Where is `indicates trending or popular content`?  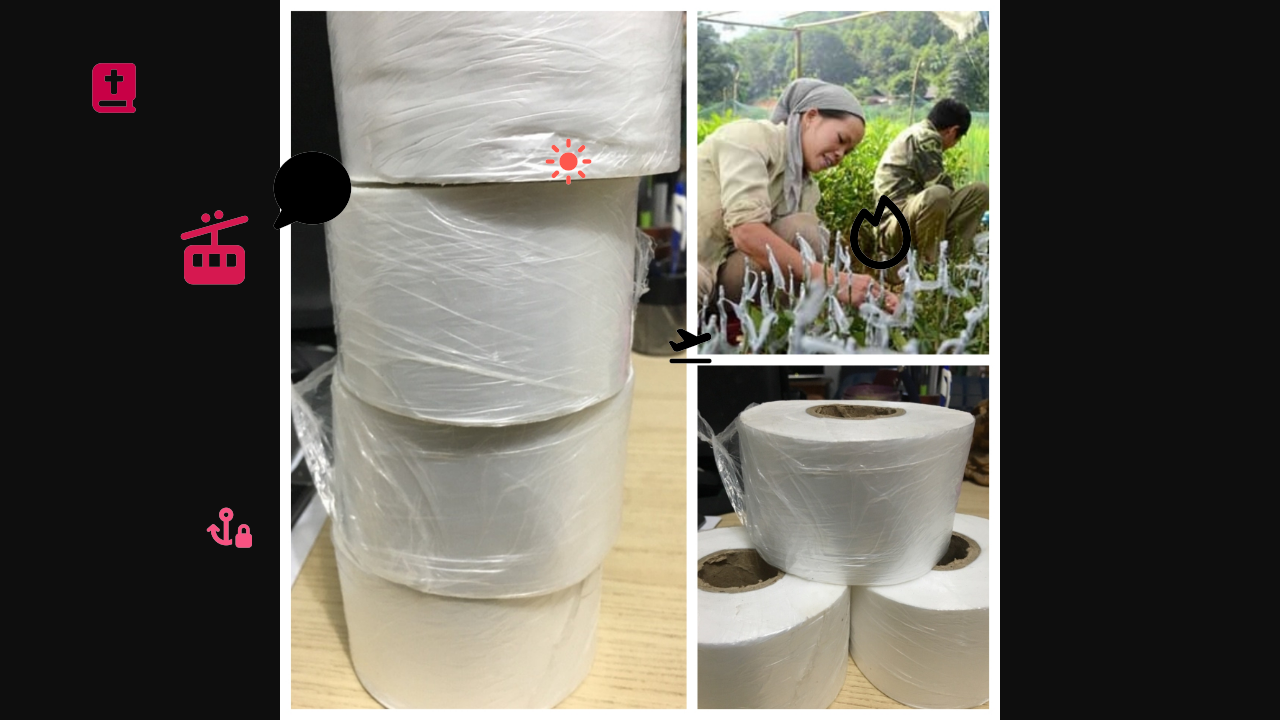
indicates trending or popular content is located at coordinates (880, 233).